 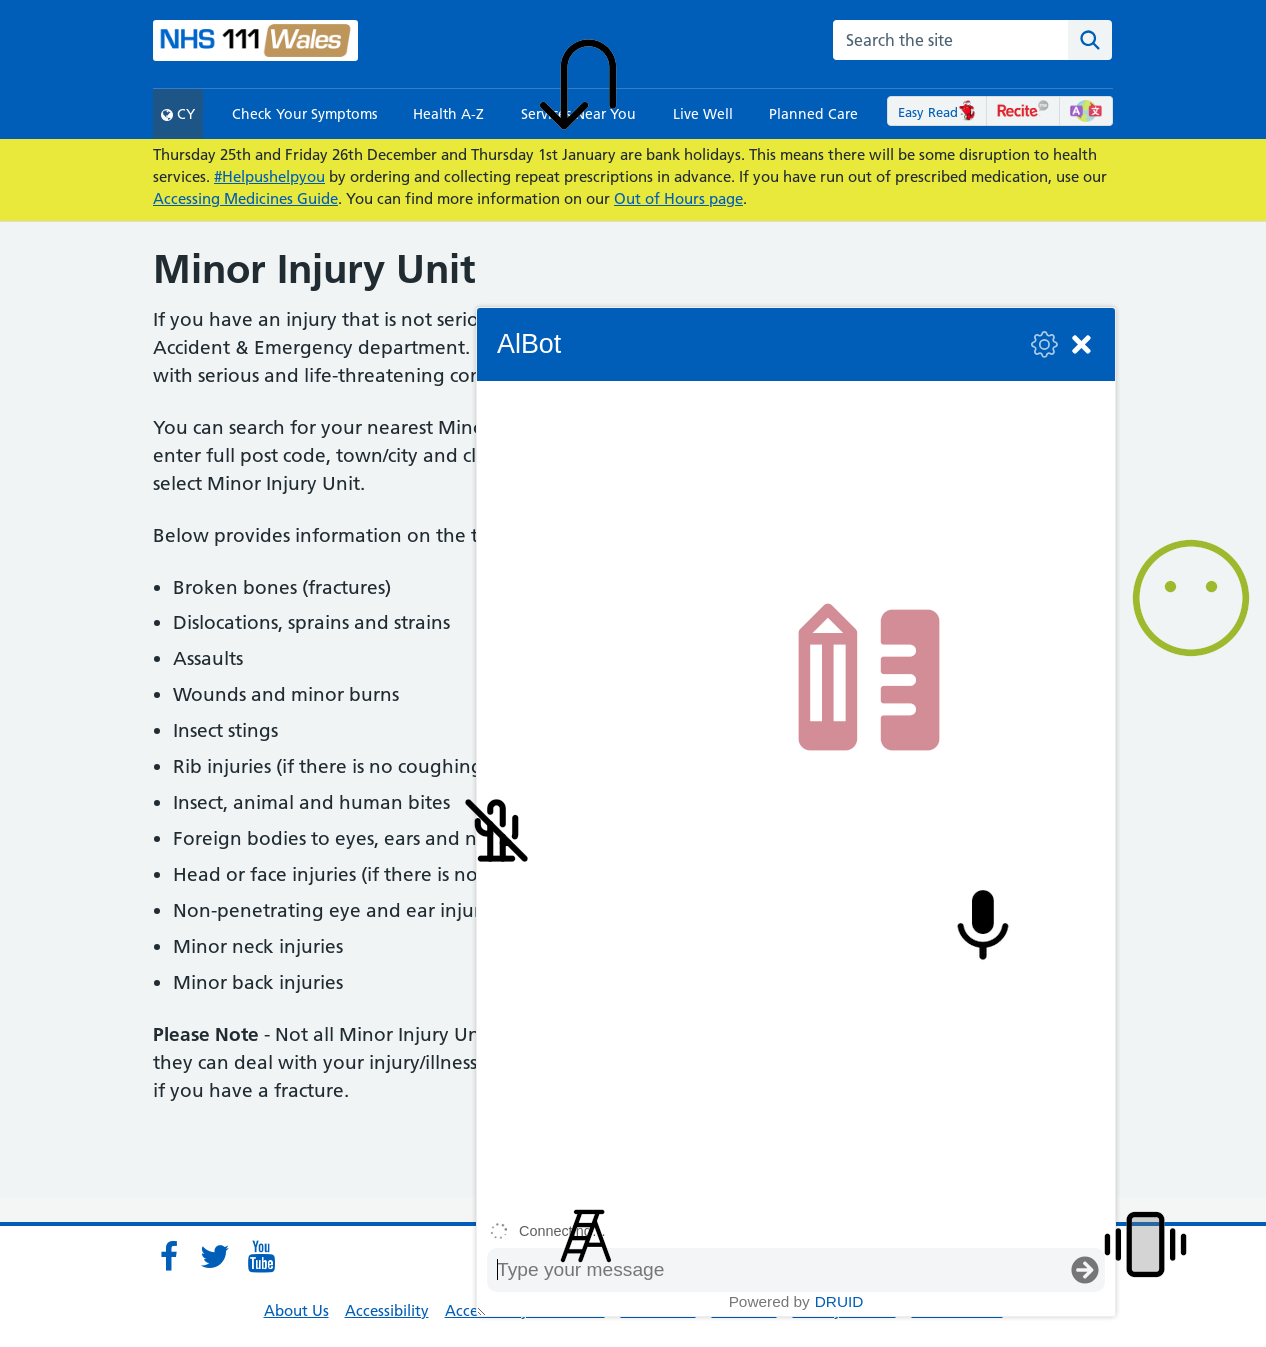 I want to click on neutral reaction or feedback option, so click(x=1191, y=598).